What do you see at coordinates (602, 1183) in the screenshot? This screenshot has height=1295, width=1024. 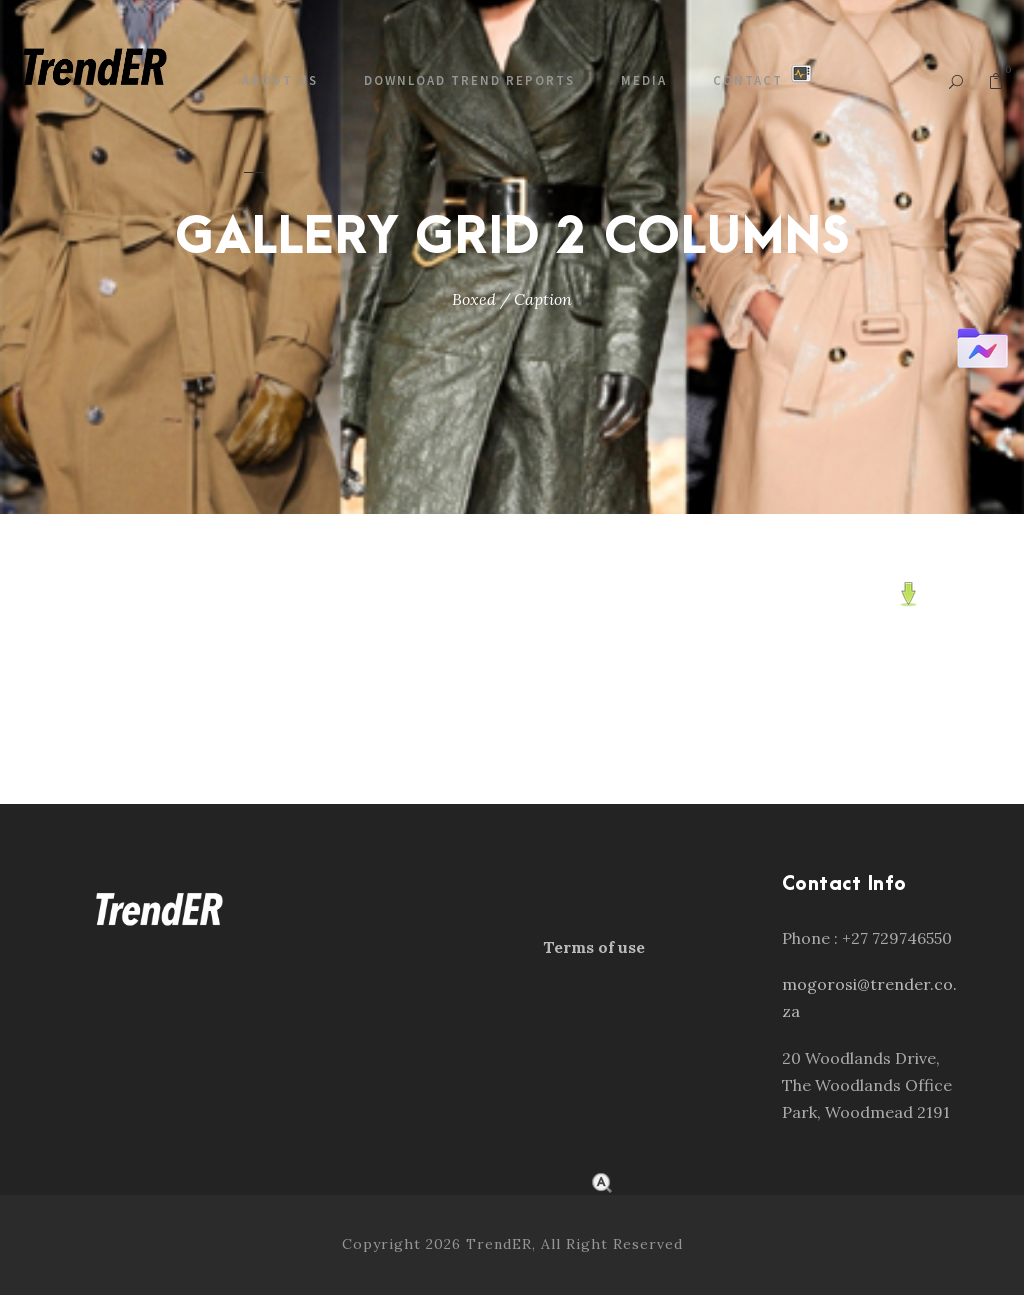 I see `search for files or documents` at bounding box center [602, 1183].